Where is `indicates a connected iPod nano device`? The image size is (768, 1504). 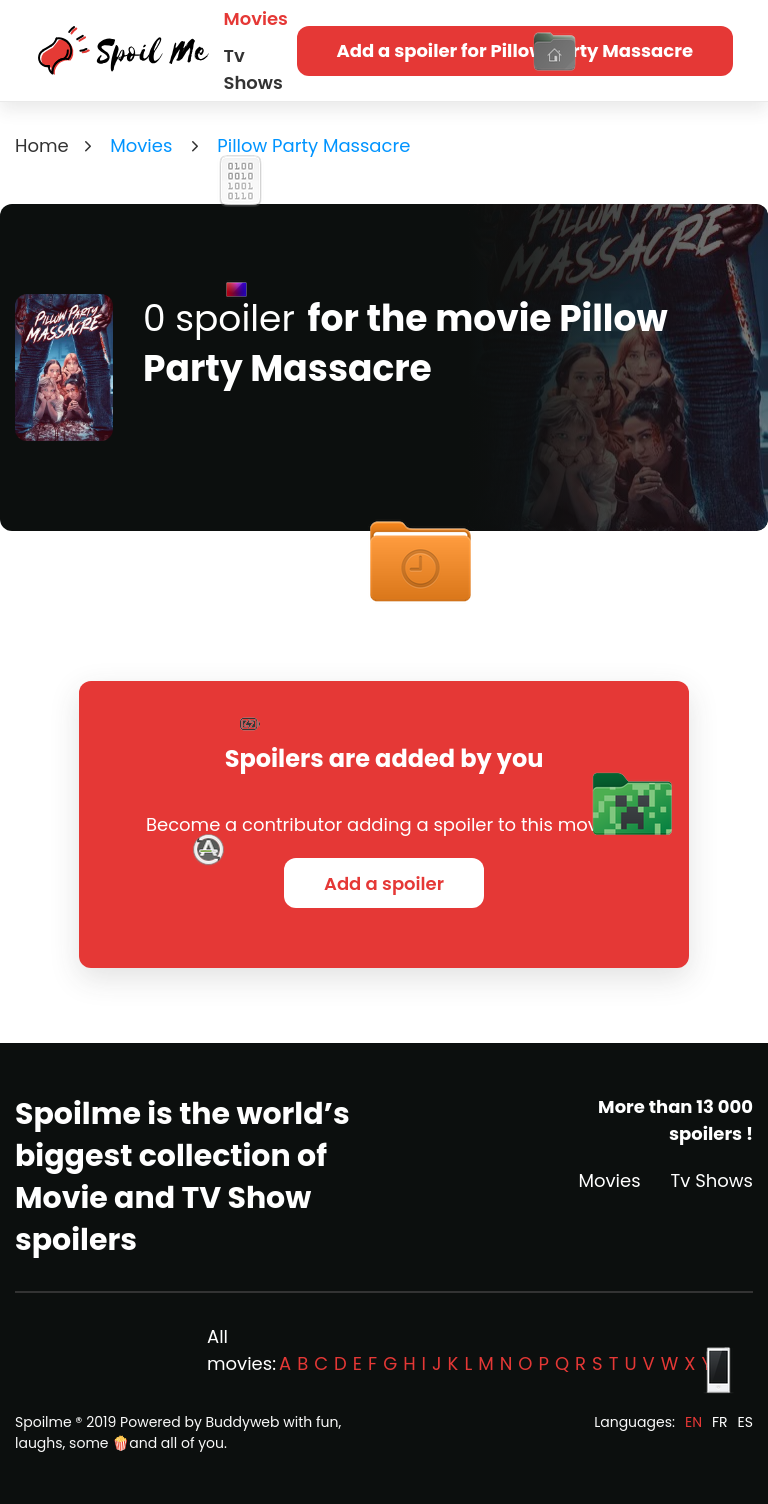 indicates a connected iPod nano device is located at coordinates (718, 1370).